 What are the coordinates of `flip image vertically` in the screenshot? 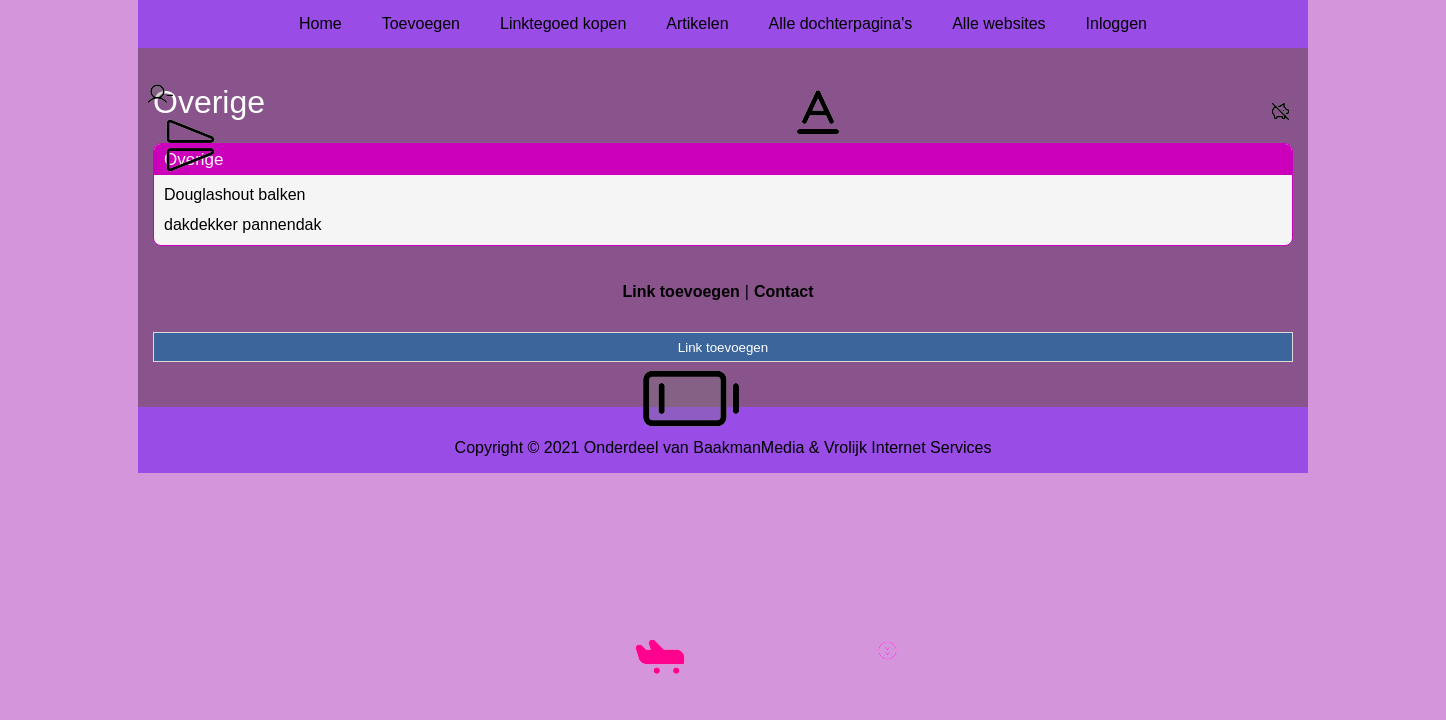 It's located at (188, 145).